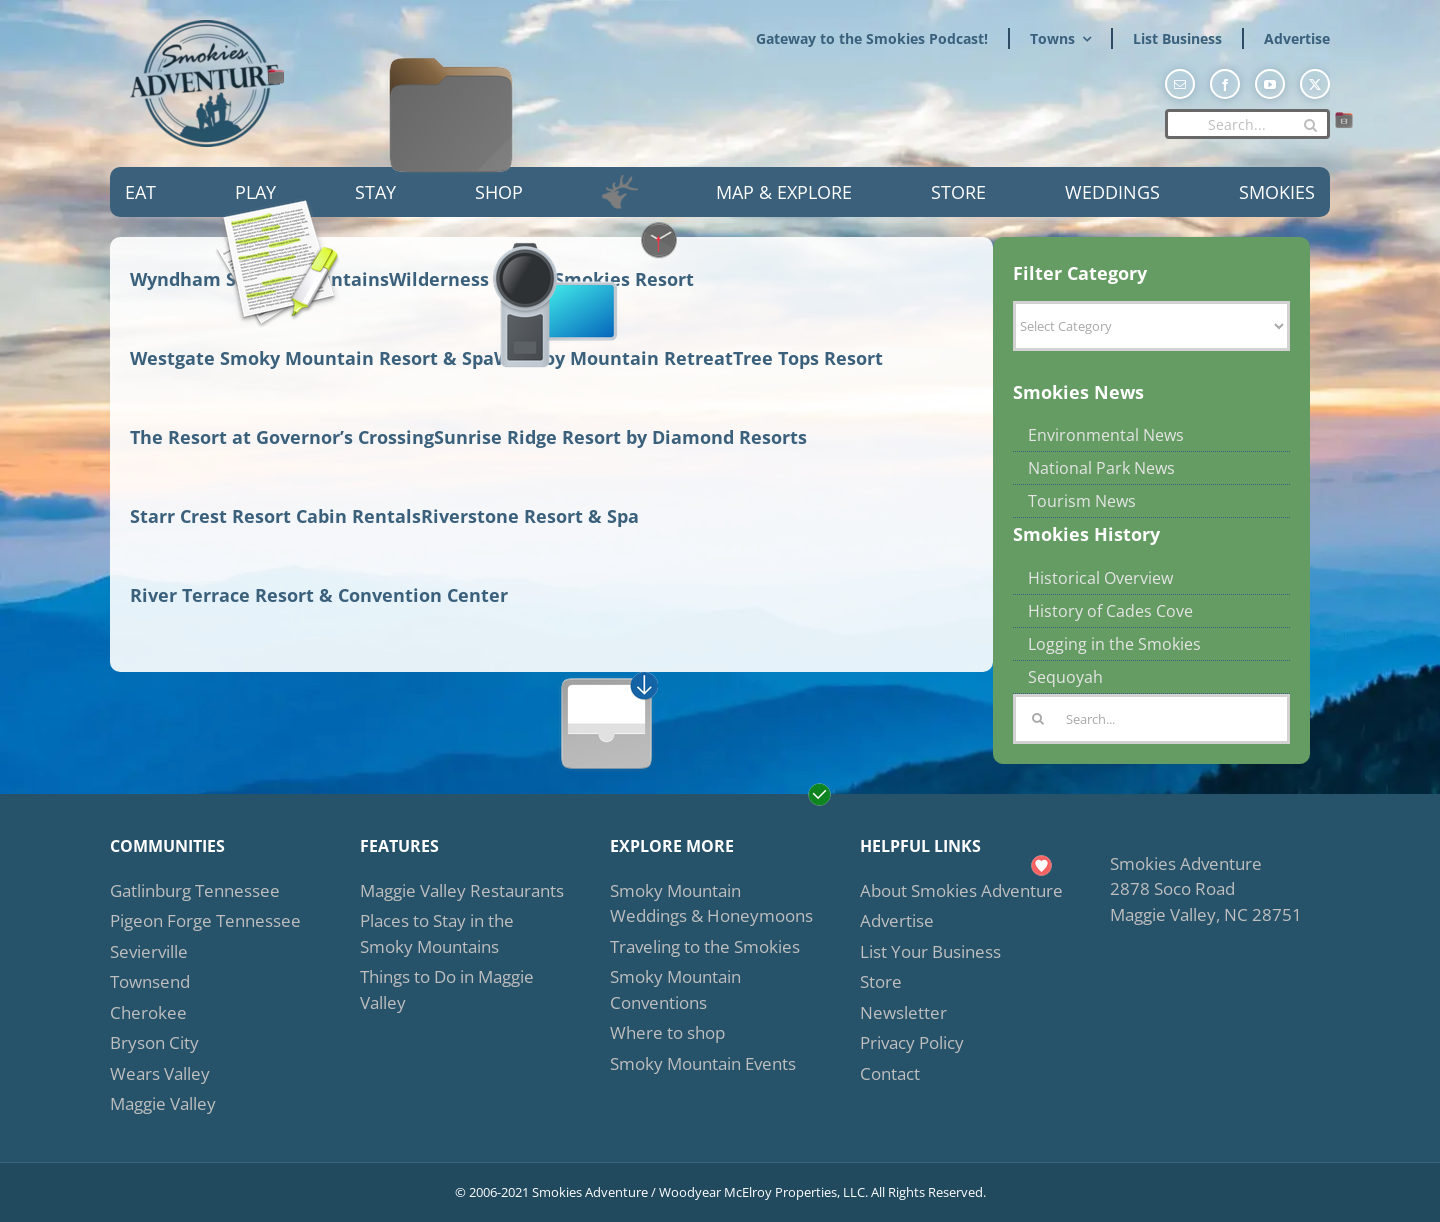  Describe the element at coordinates (555, 305) in the screenshot. I see `access video recording device settings` at that location.